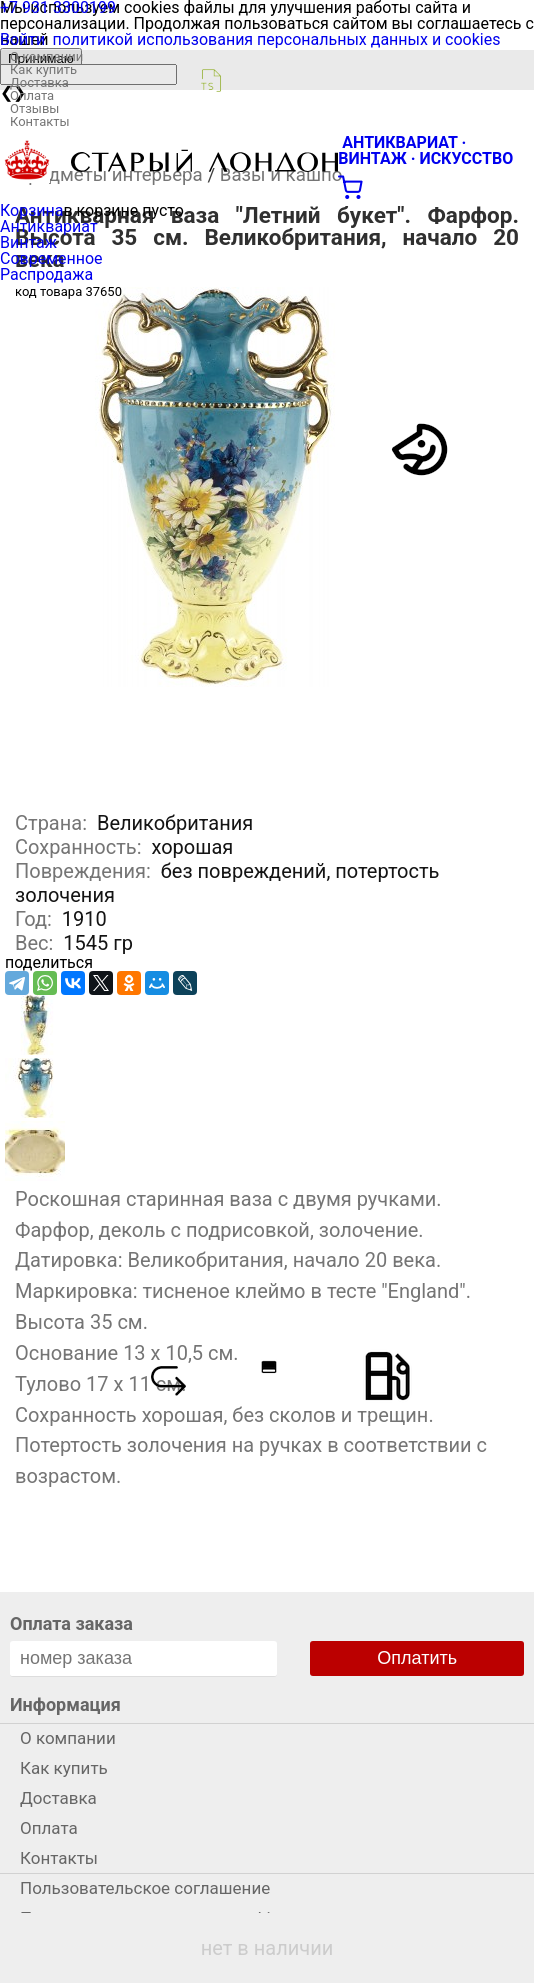  Describe the element at coordinates (269, 1367) in the screenshot. I see `add a call-to-action overlay to video content` at that location.